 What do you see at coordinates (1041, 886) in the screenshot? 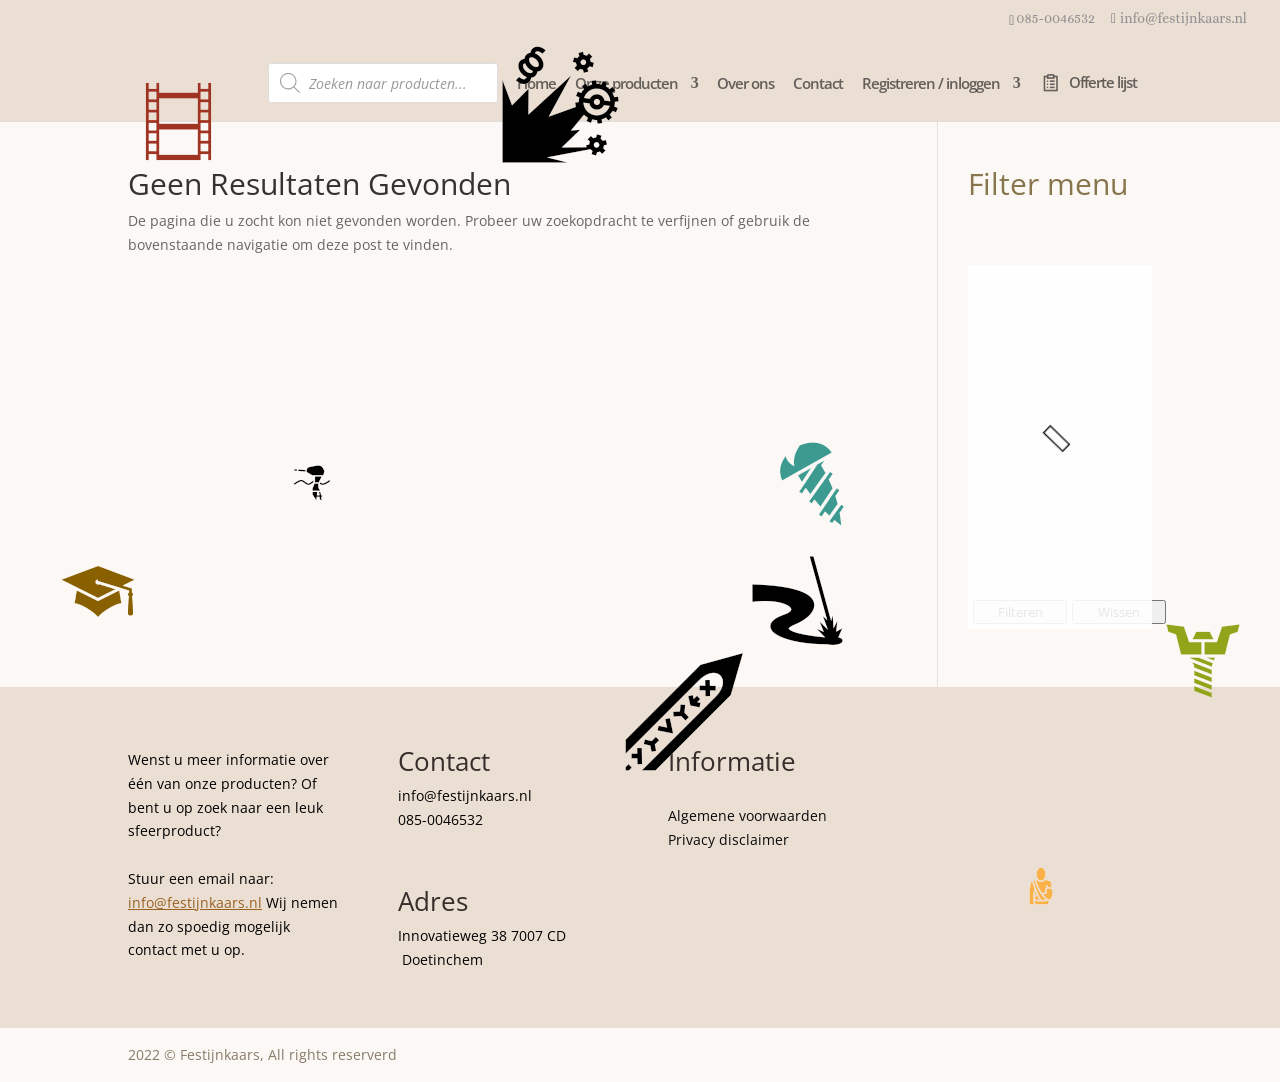
I see `indicates an injury or medical condition` at bounding box center [1041, 886].